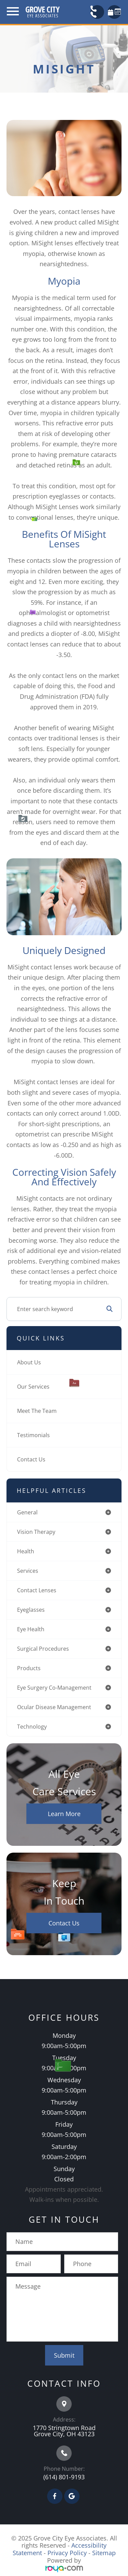 This screenshot has width=128, height=2576. Describe the element at coordinates (76, 462) in the screenshot. I see `folder containing uTorrent downloads` at that location.